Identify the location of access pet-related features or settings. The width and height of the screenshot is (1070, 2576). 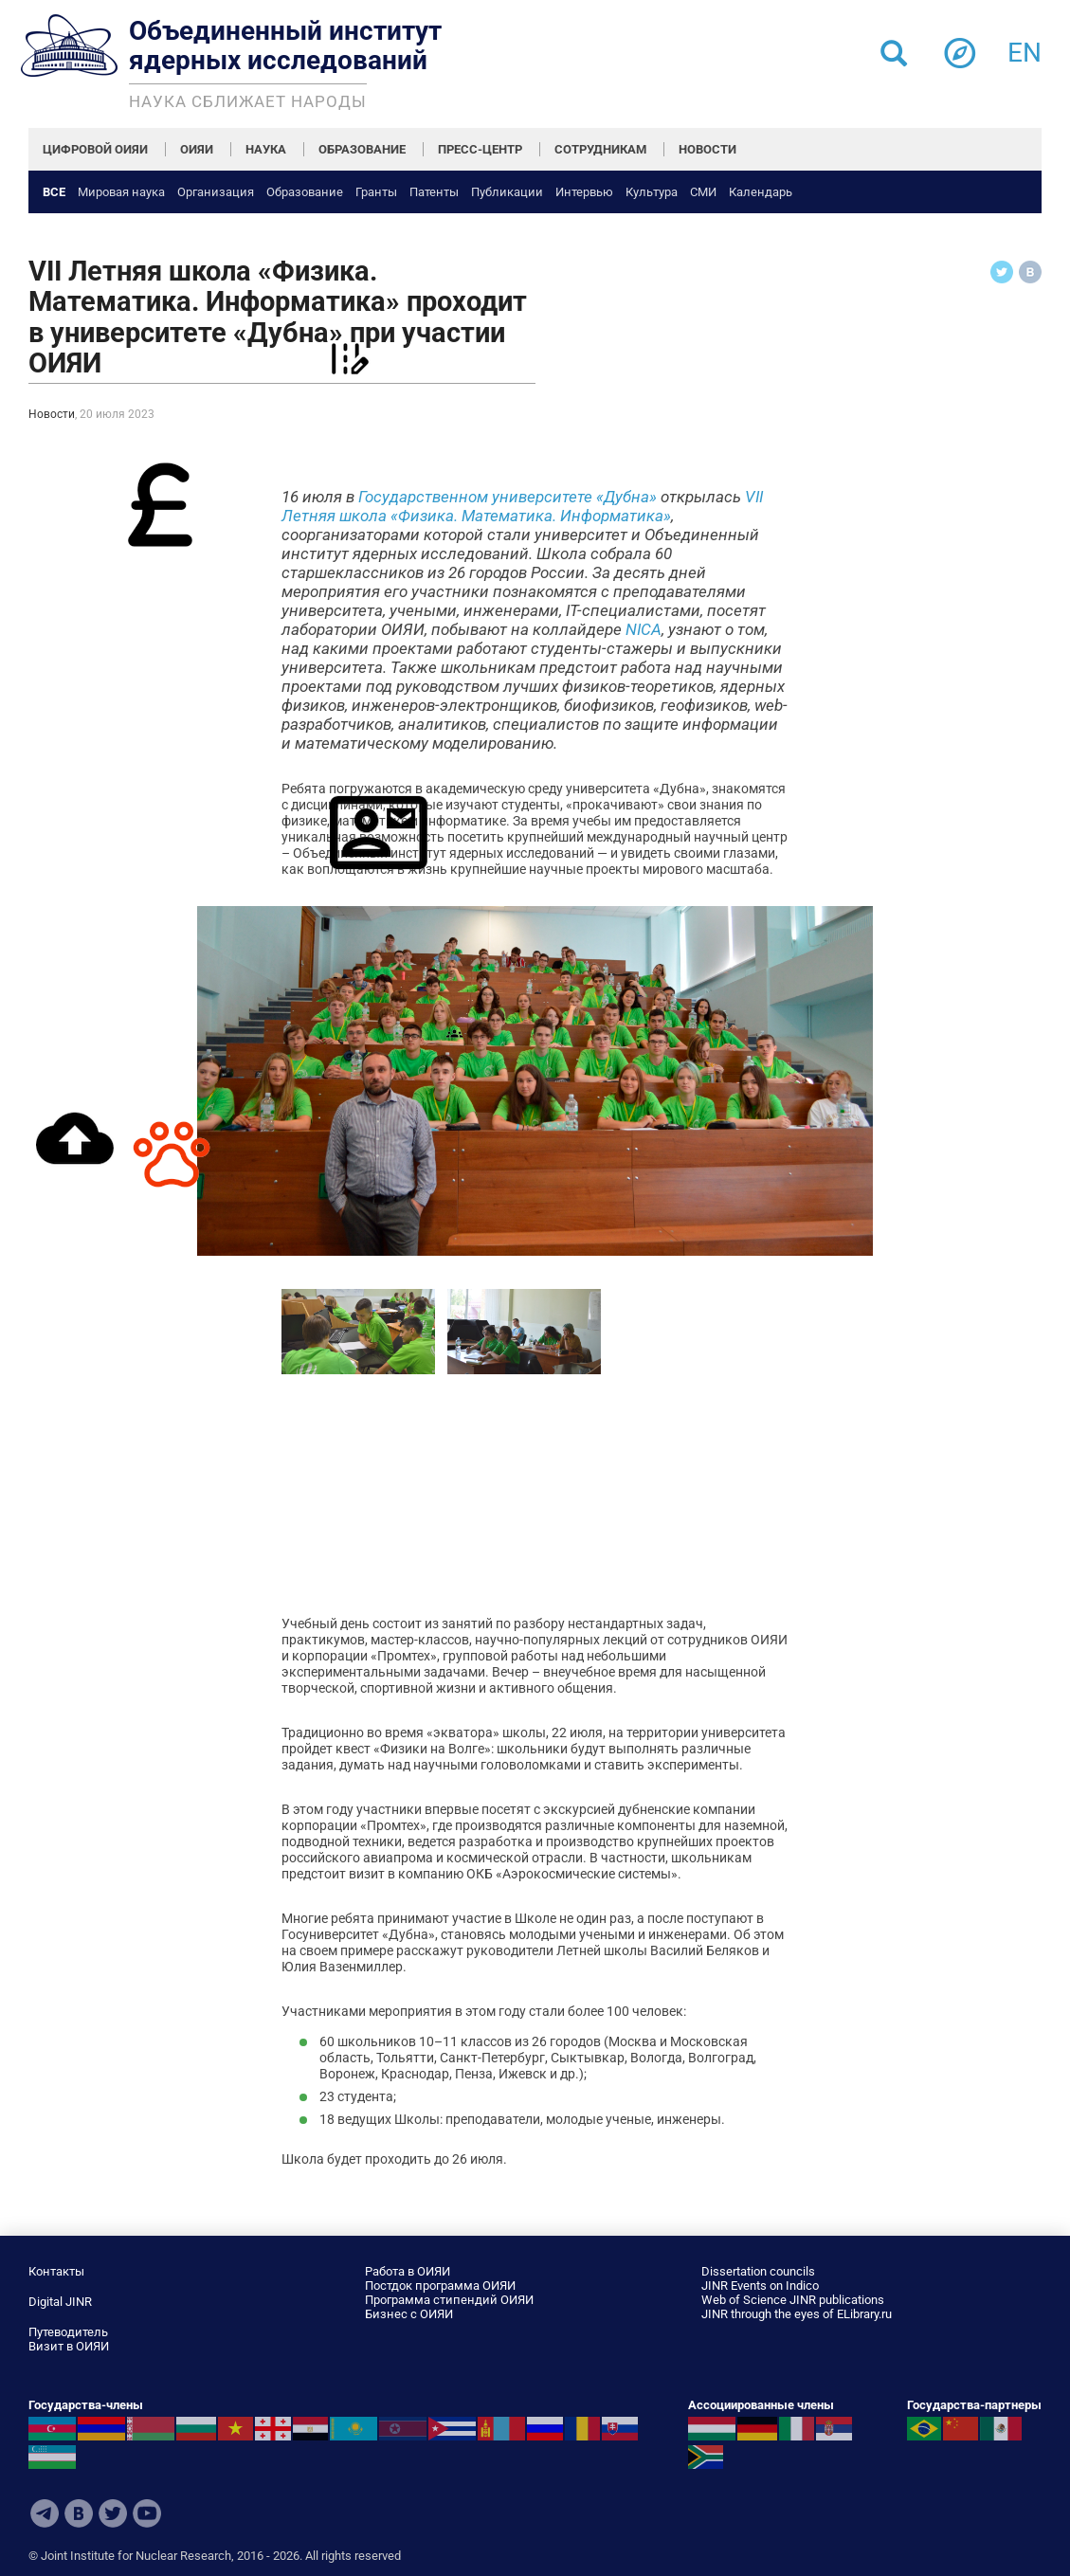
(172, 1154).